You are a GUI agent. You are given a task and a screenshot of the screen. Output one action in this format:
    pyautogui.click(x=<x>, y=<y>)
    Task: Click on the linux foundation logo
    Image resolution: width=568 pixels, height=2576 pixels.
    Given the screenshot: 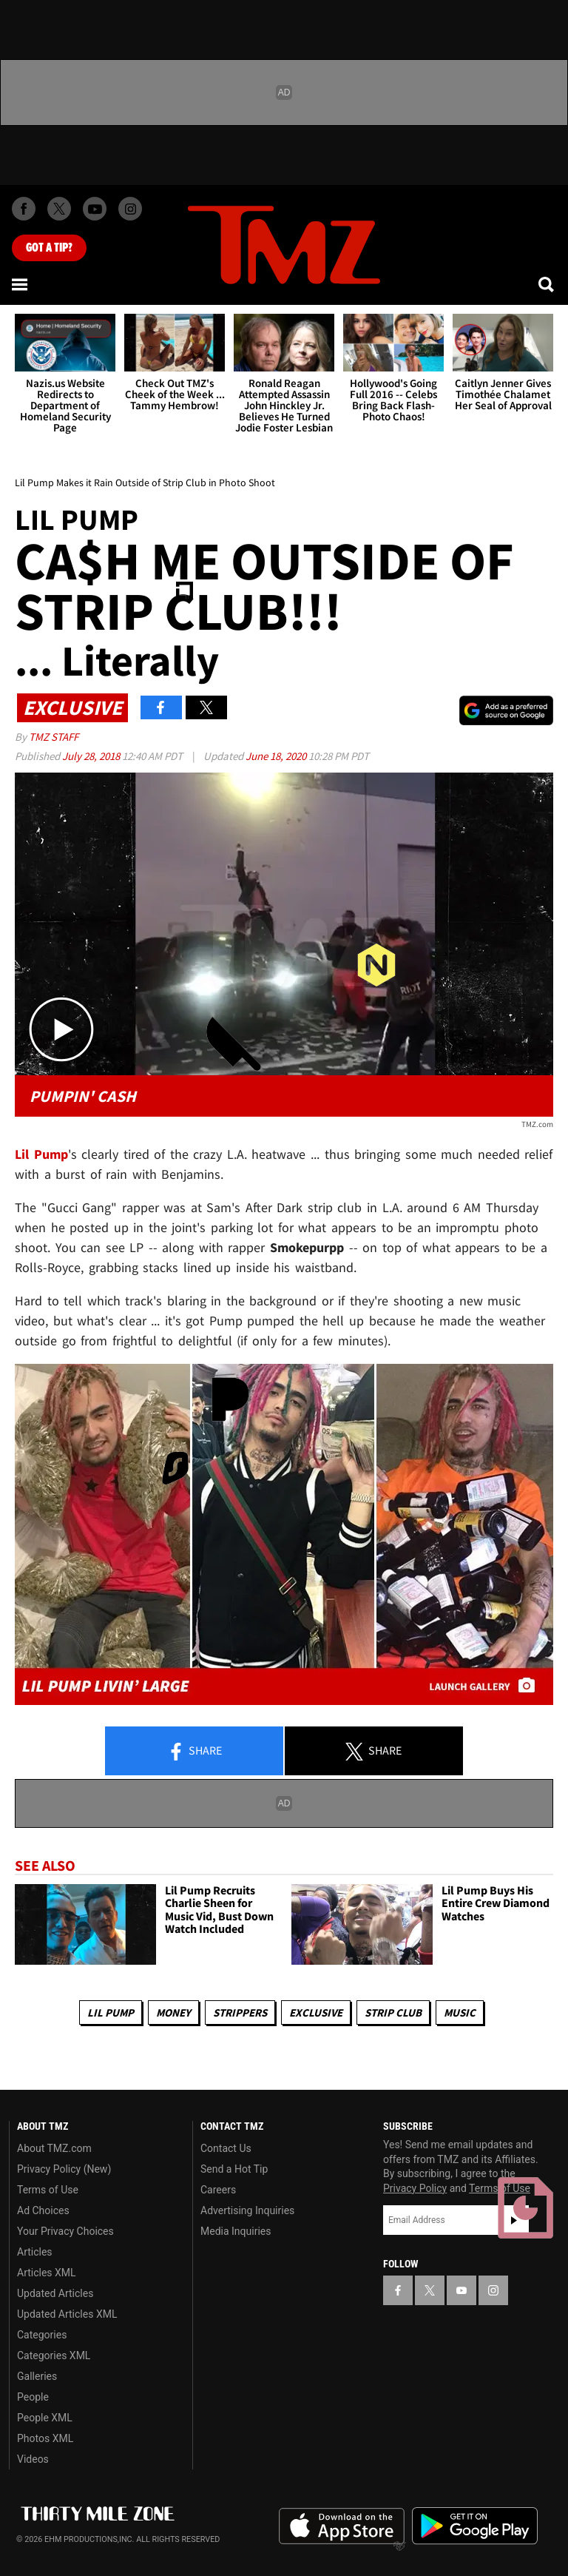 What is the action you would take?
    pyautogui.click(x=184, y=590)
    